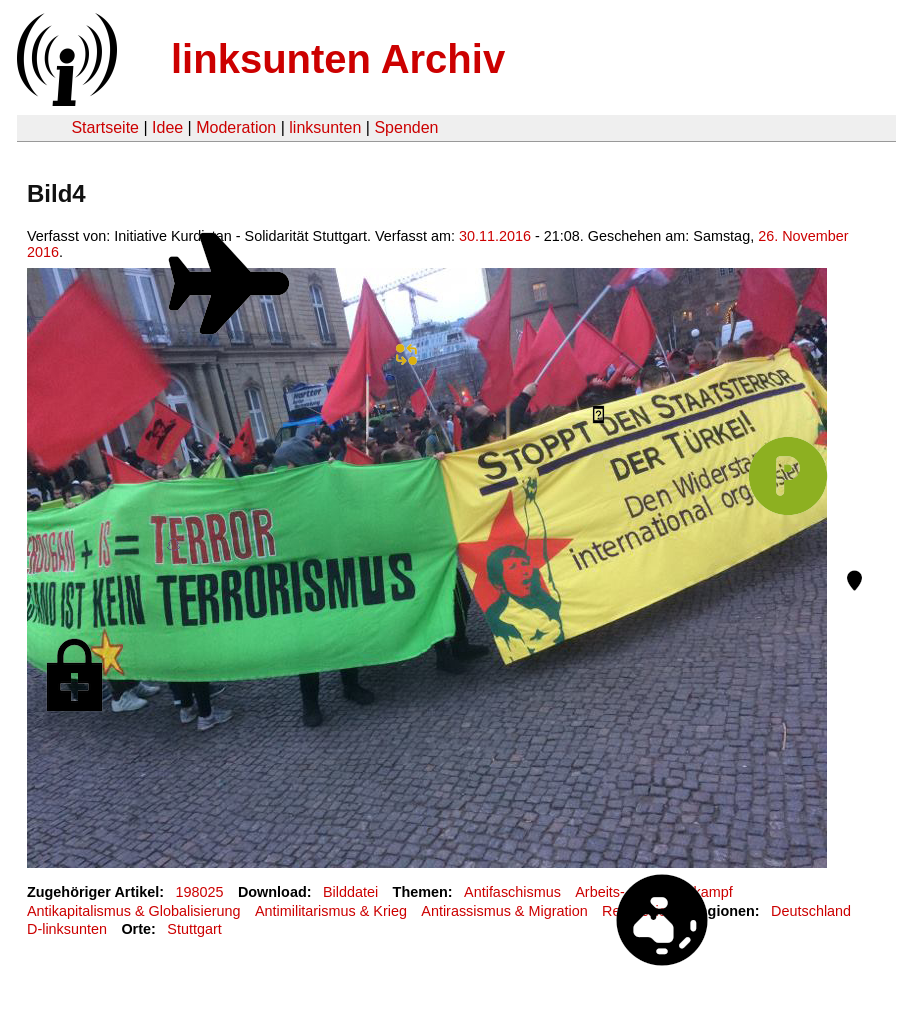 This screenshot has width=913, height=1012. I want to click on transform or convert between formats, so click(406, 354).